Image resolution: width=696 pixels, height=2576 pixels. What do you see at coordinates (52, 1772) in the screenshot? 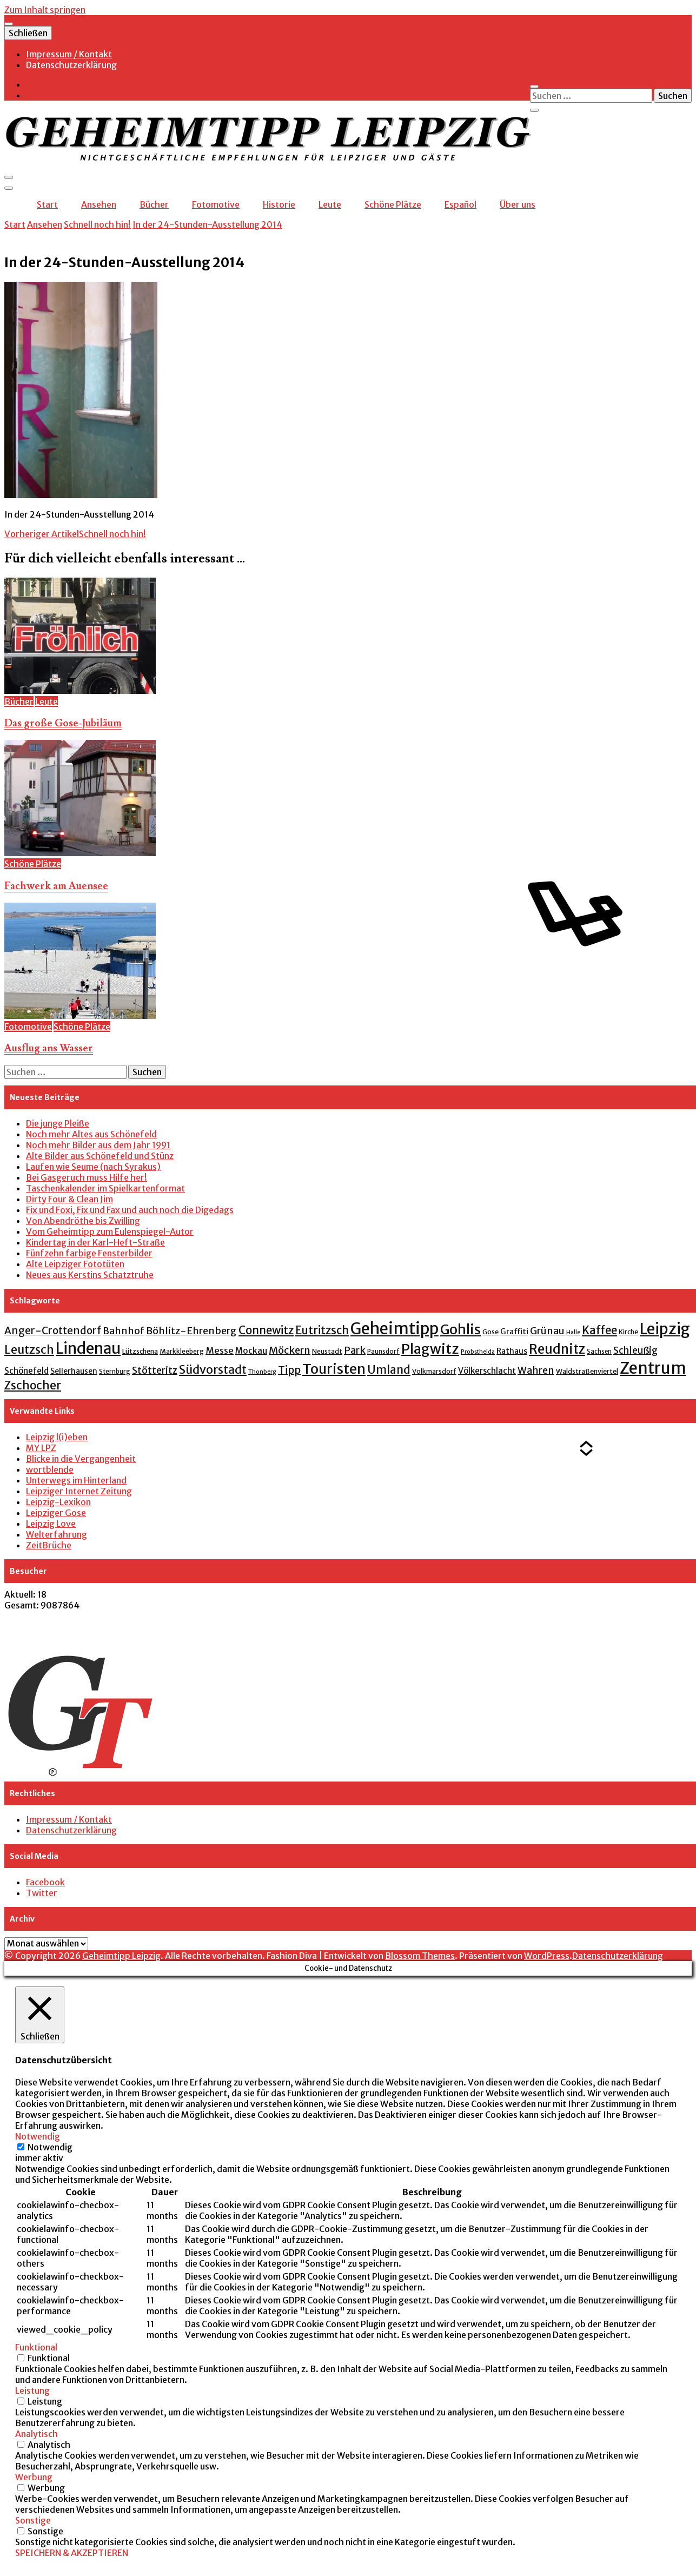
I see `indicates parking available or parking location` at bounding box center [52, 1772].